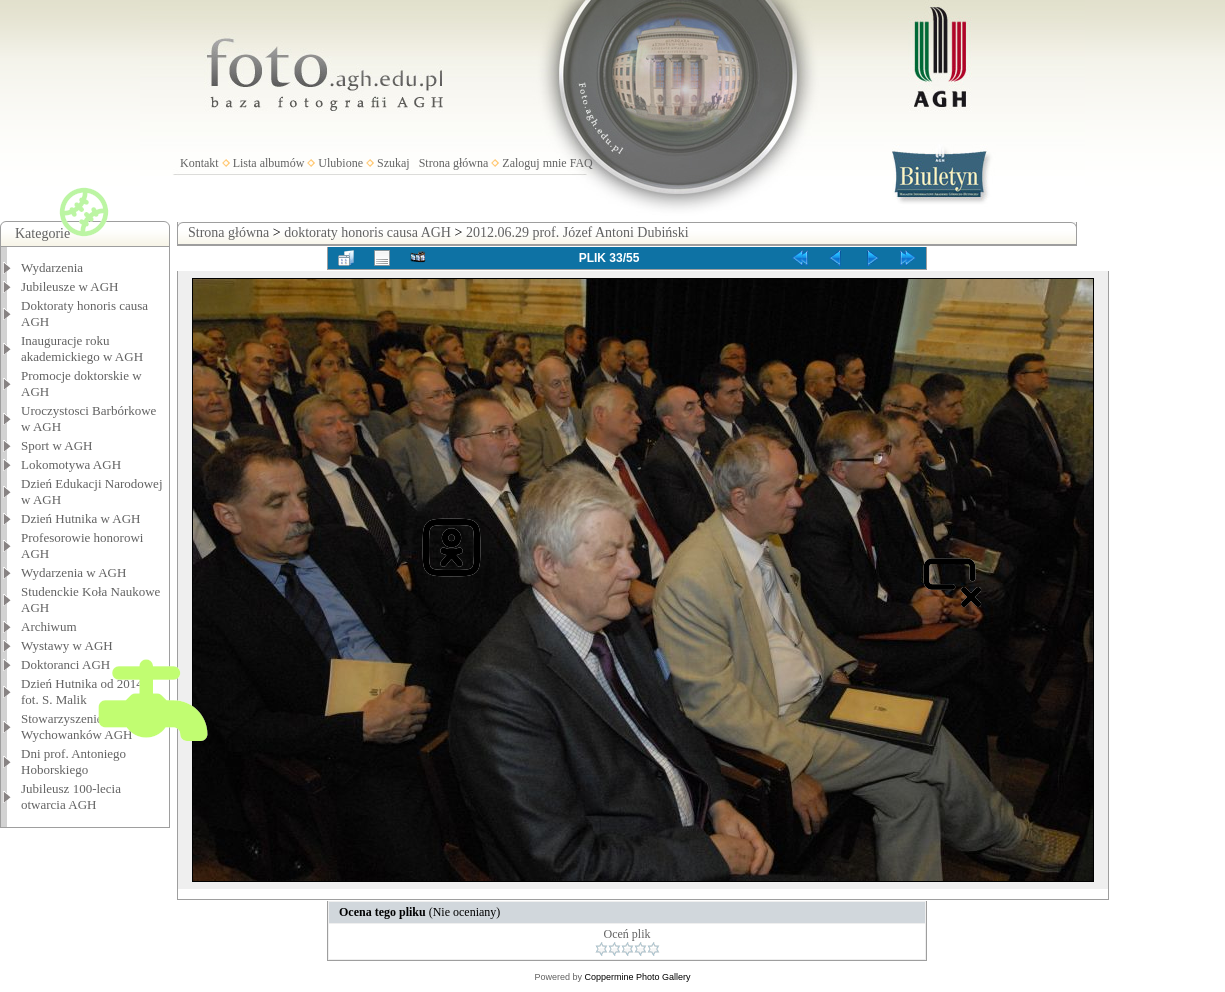 The image size is (1225, 992). I want to click on clear input field, so click(949, 575).